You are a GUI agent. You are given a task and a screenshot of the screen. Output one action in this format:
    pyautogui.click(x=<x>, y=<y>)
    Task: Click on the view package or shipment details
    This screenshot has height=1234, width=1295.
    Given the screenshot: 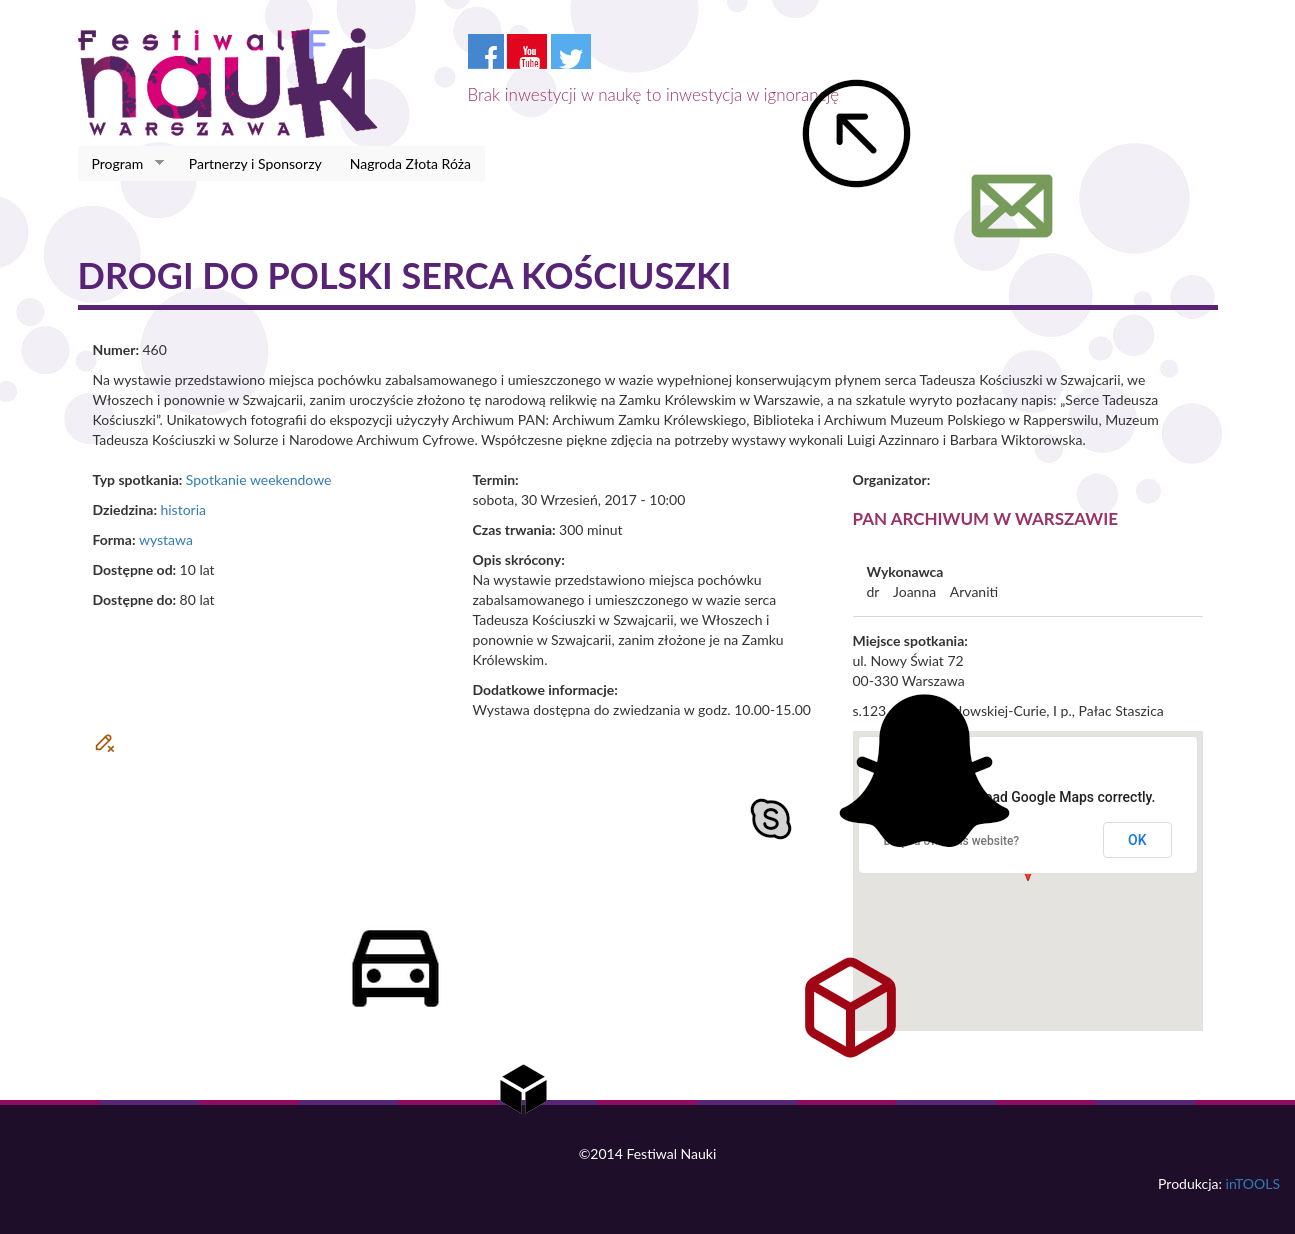 What is the action you would take?
    pyautogui.click(x=850, y=1007)
    